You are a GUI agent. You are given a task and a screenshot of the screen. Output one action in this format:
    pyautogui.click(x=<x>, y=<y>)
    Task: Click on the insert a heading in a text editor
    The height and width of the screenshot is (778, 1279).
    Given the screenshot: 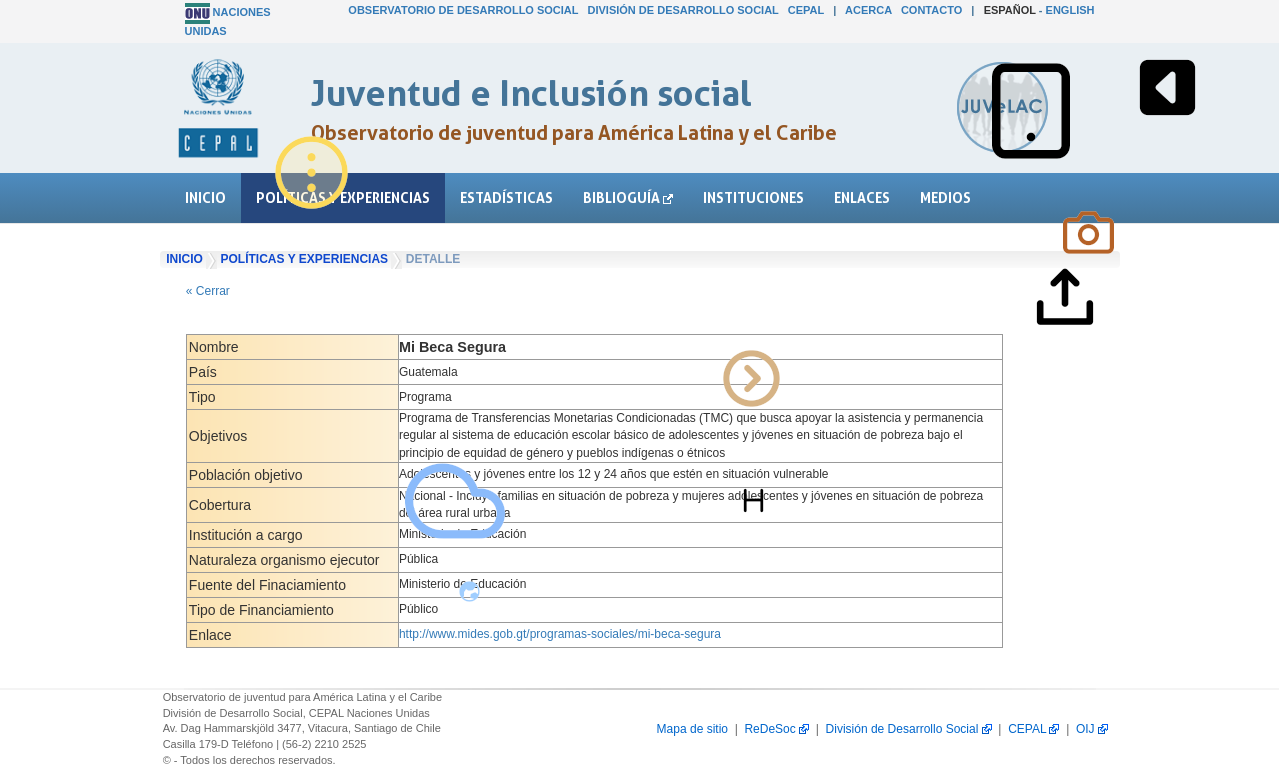 What is the action you would take?
    pyautogui.click(x=753, y=500)
    